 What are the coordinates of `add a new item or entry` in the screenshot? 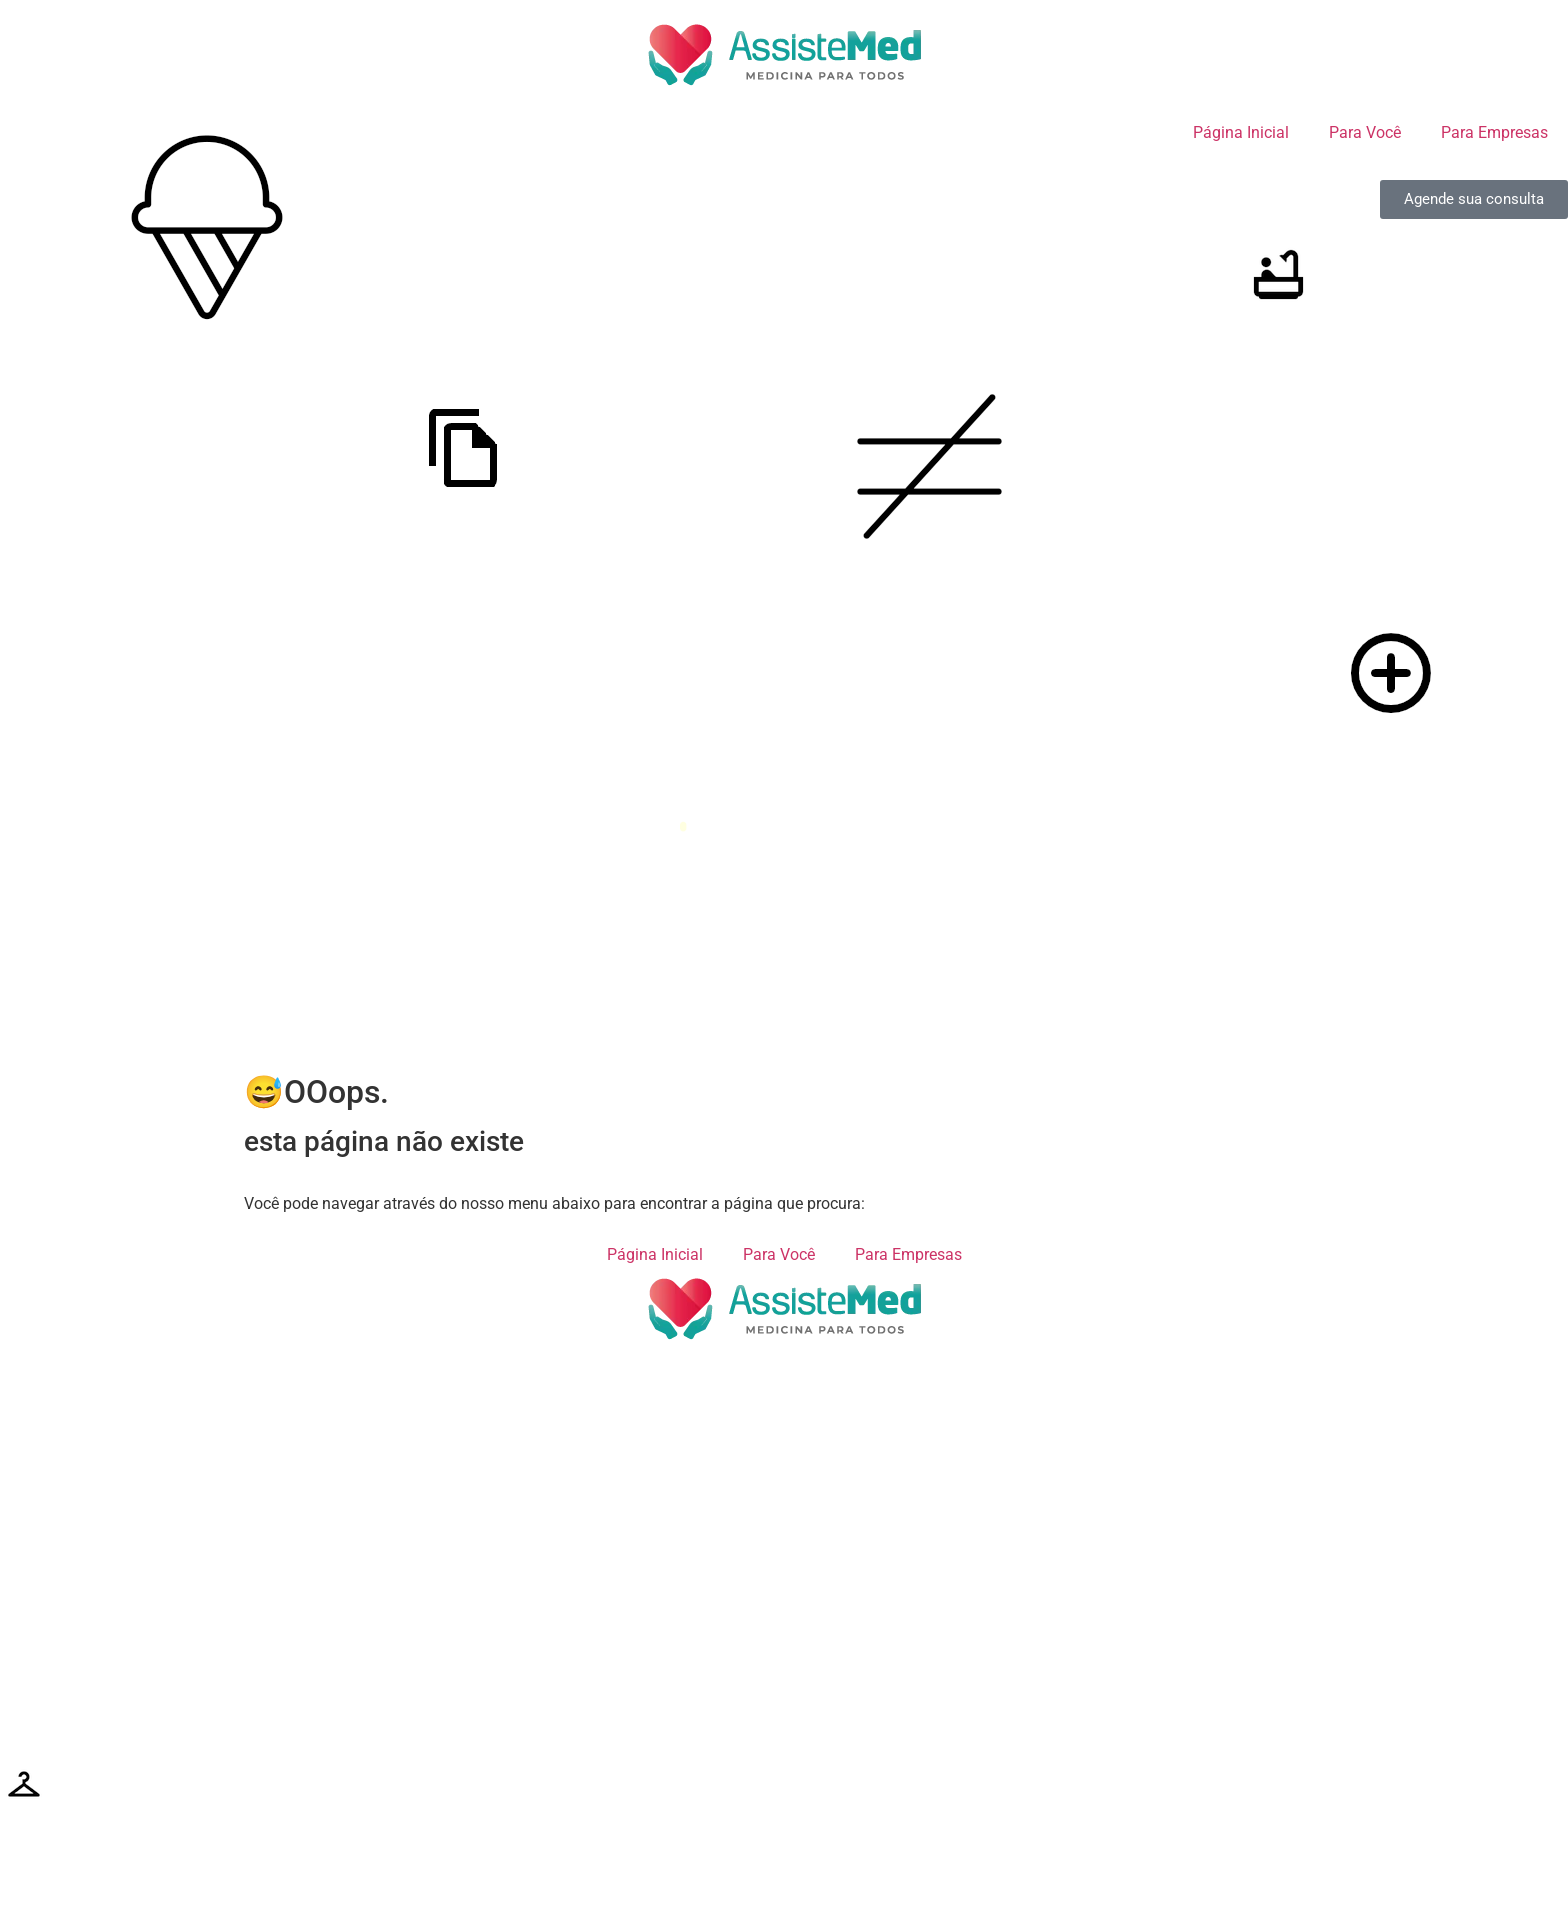 It's located at (1391, 673).